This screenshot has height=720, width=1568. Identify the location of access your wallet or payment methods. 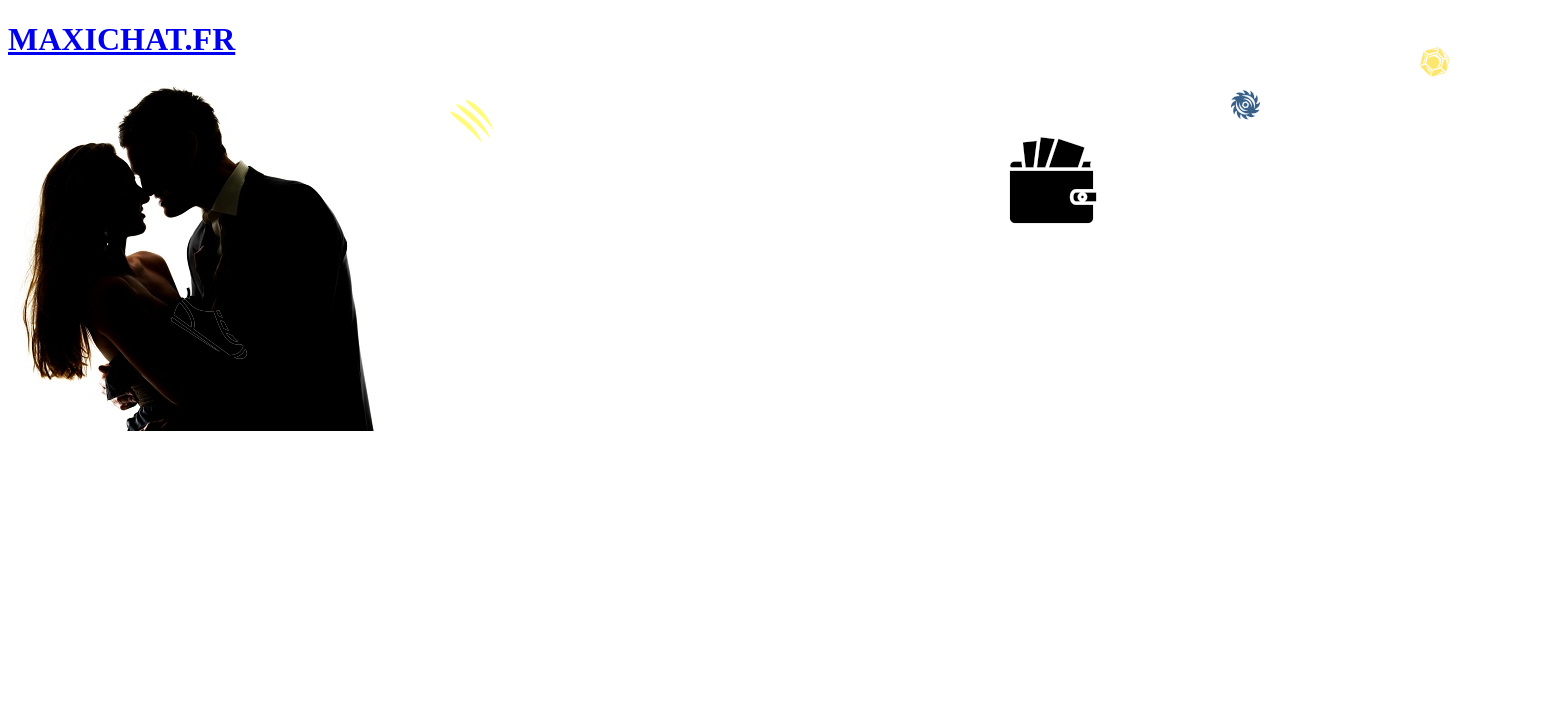
(1051, 181).